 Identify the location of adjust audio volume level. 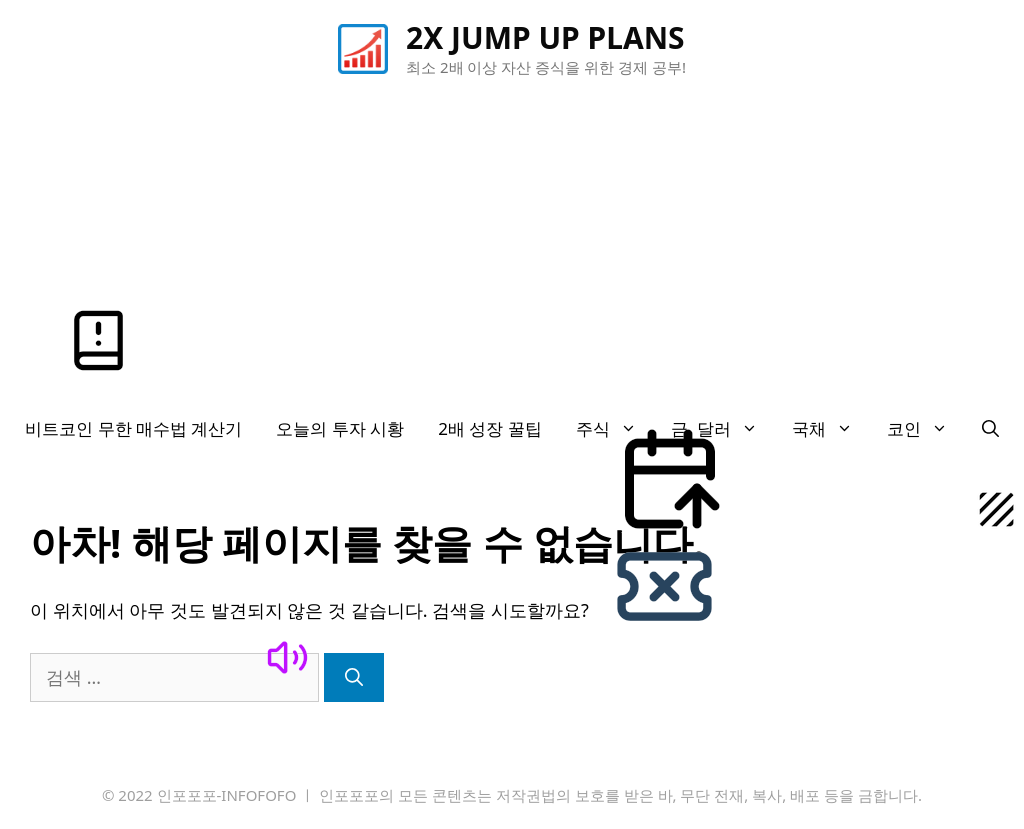
(287, 657).